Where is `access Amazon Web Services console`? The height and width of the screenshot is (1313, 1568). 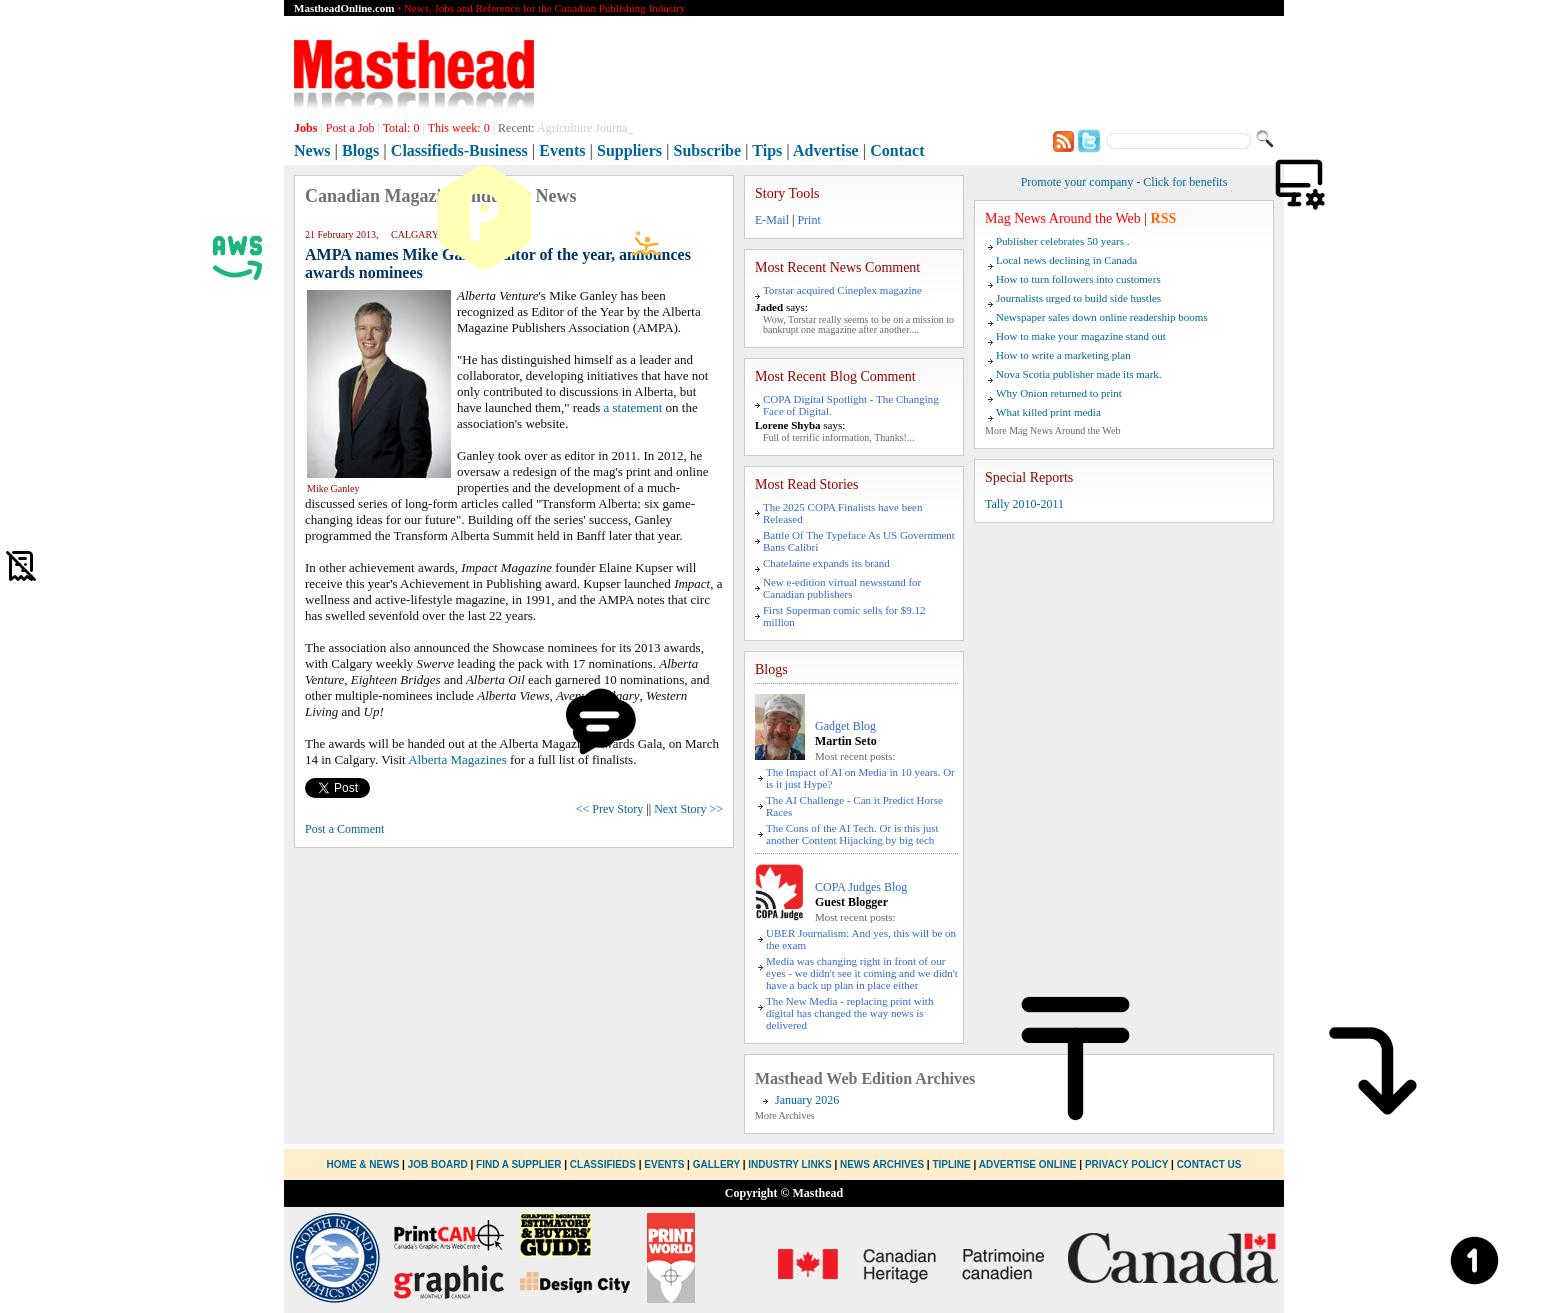
access Amazon Web Services console is located at coordinates (237, 255).